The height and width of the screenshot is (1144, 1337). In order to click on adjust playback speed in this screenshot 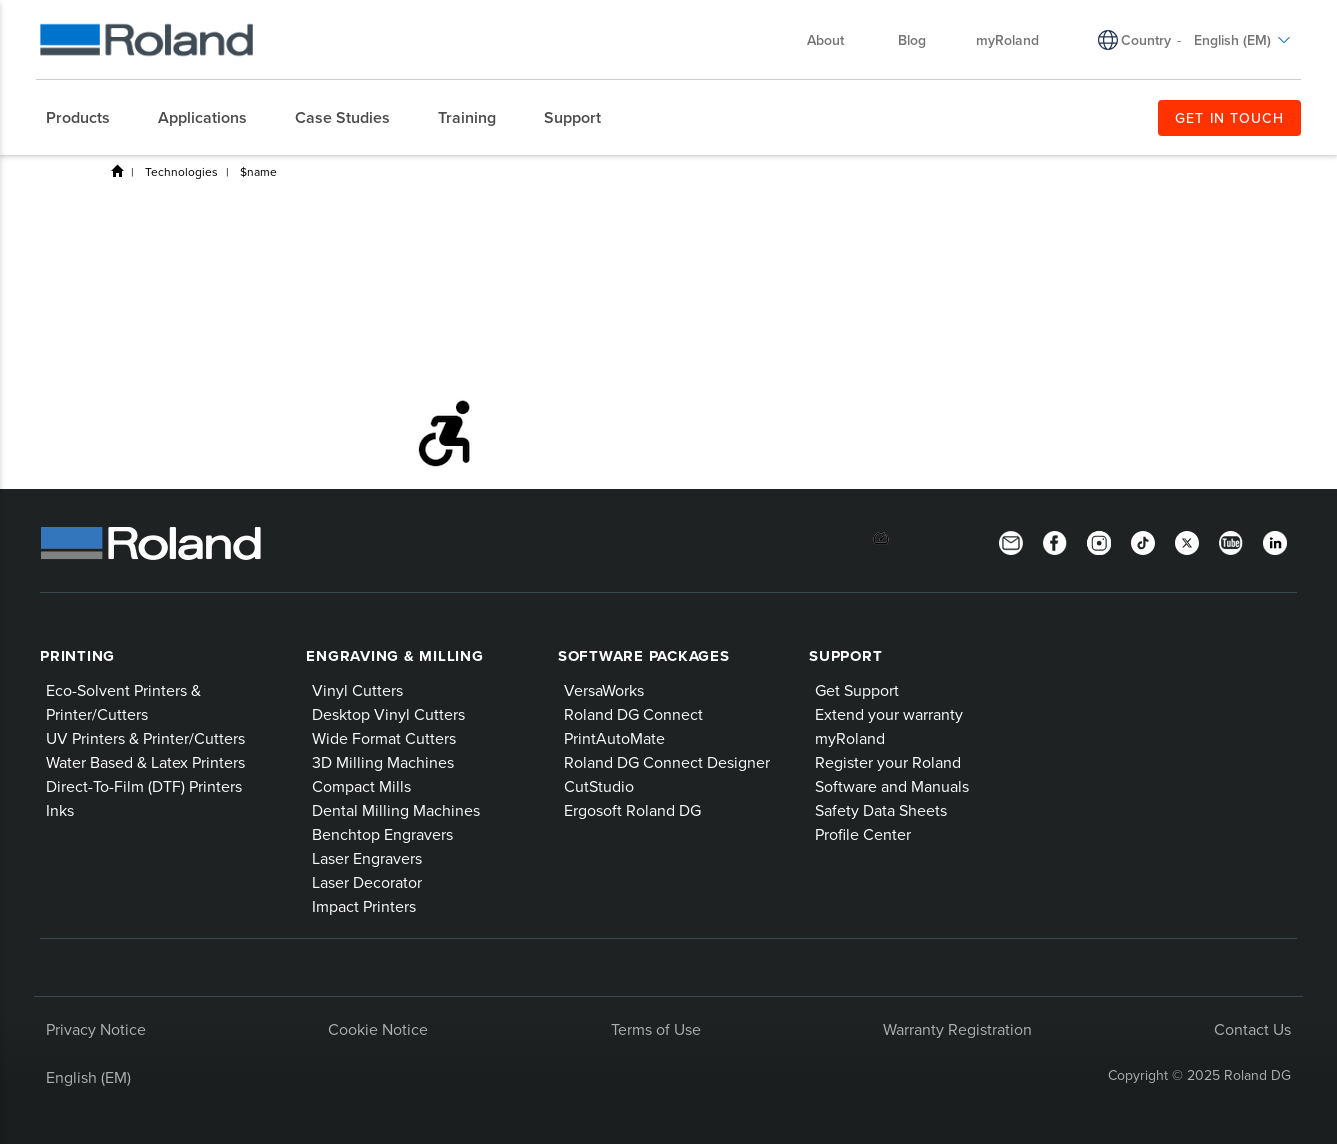, I will do `click(881, 538)`.